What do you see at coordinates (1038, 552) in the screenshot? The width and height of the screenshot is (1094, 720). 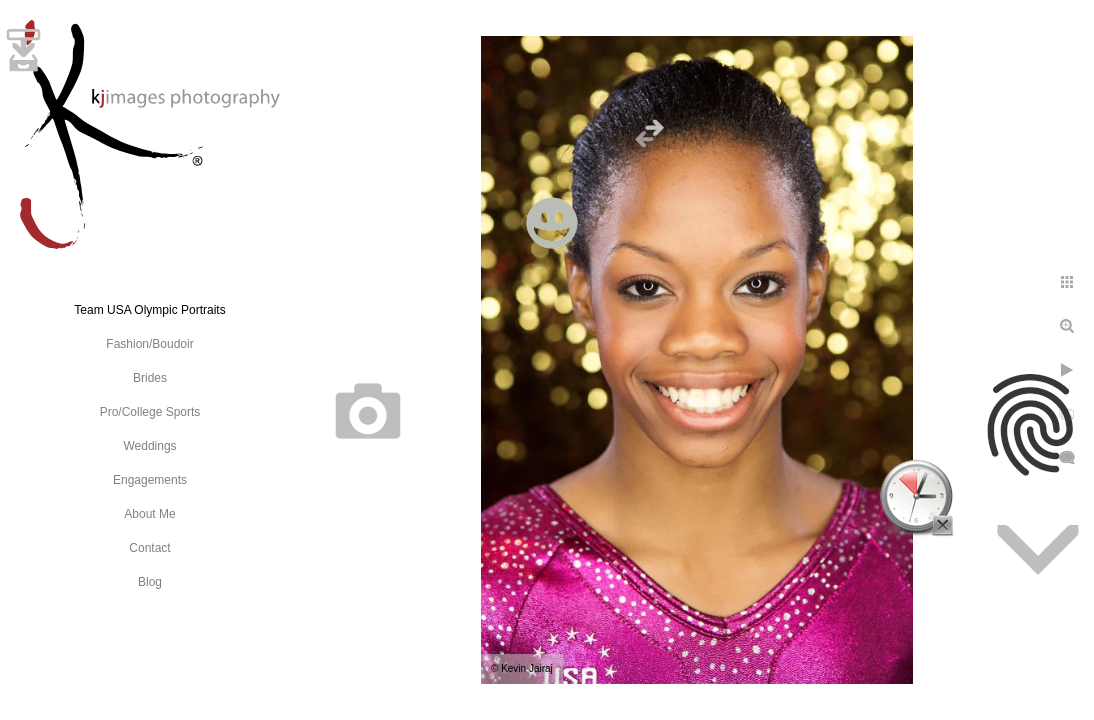 I see `scroll down or view more content` at bounding box center [1038, 552].